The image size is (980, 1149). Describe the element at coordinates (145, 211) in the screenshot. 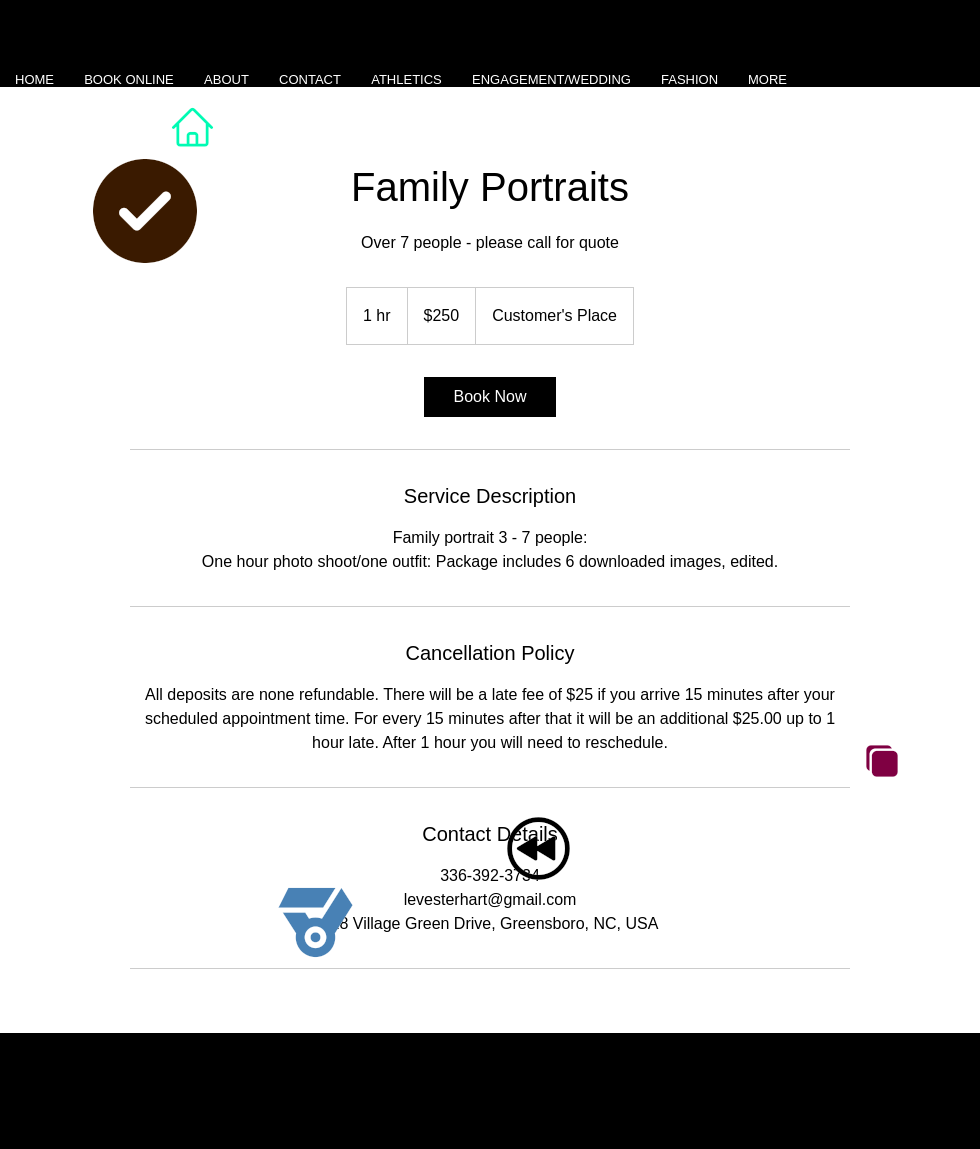

I see `indicates successful completion or confirmation` at that location.